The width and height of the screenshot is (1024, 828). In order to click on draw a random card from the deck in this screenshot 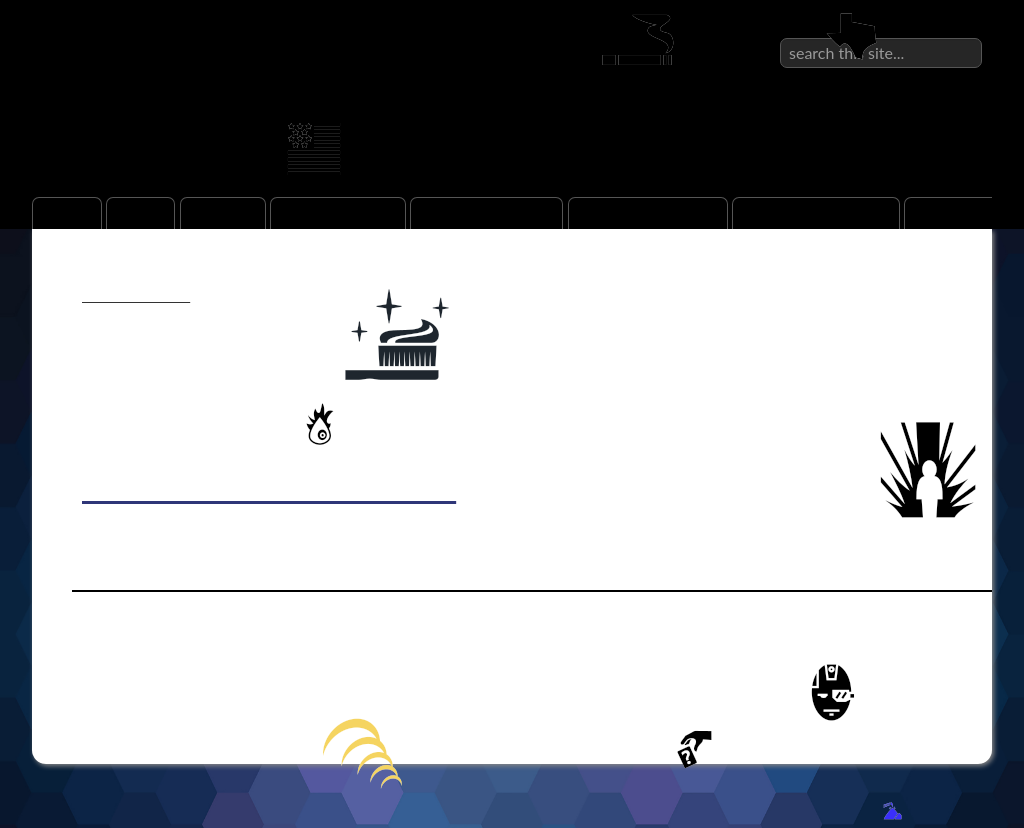, I will do `click(694, 749)`.